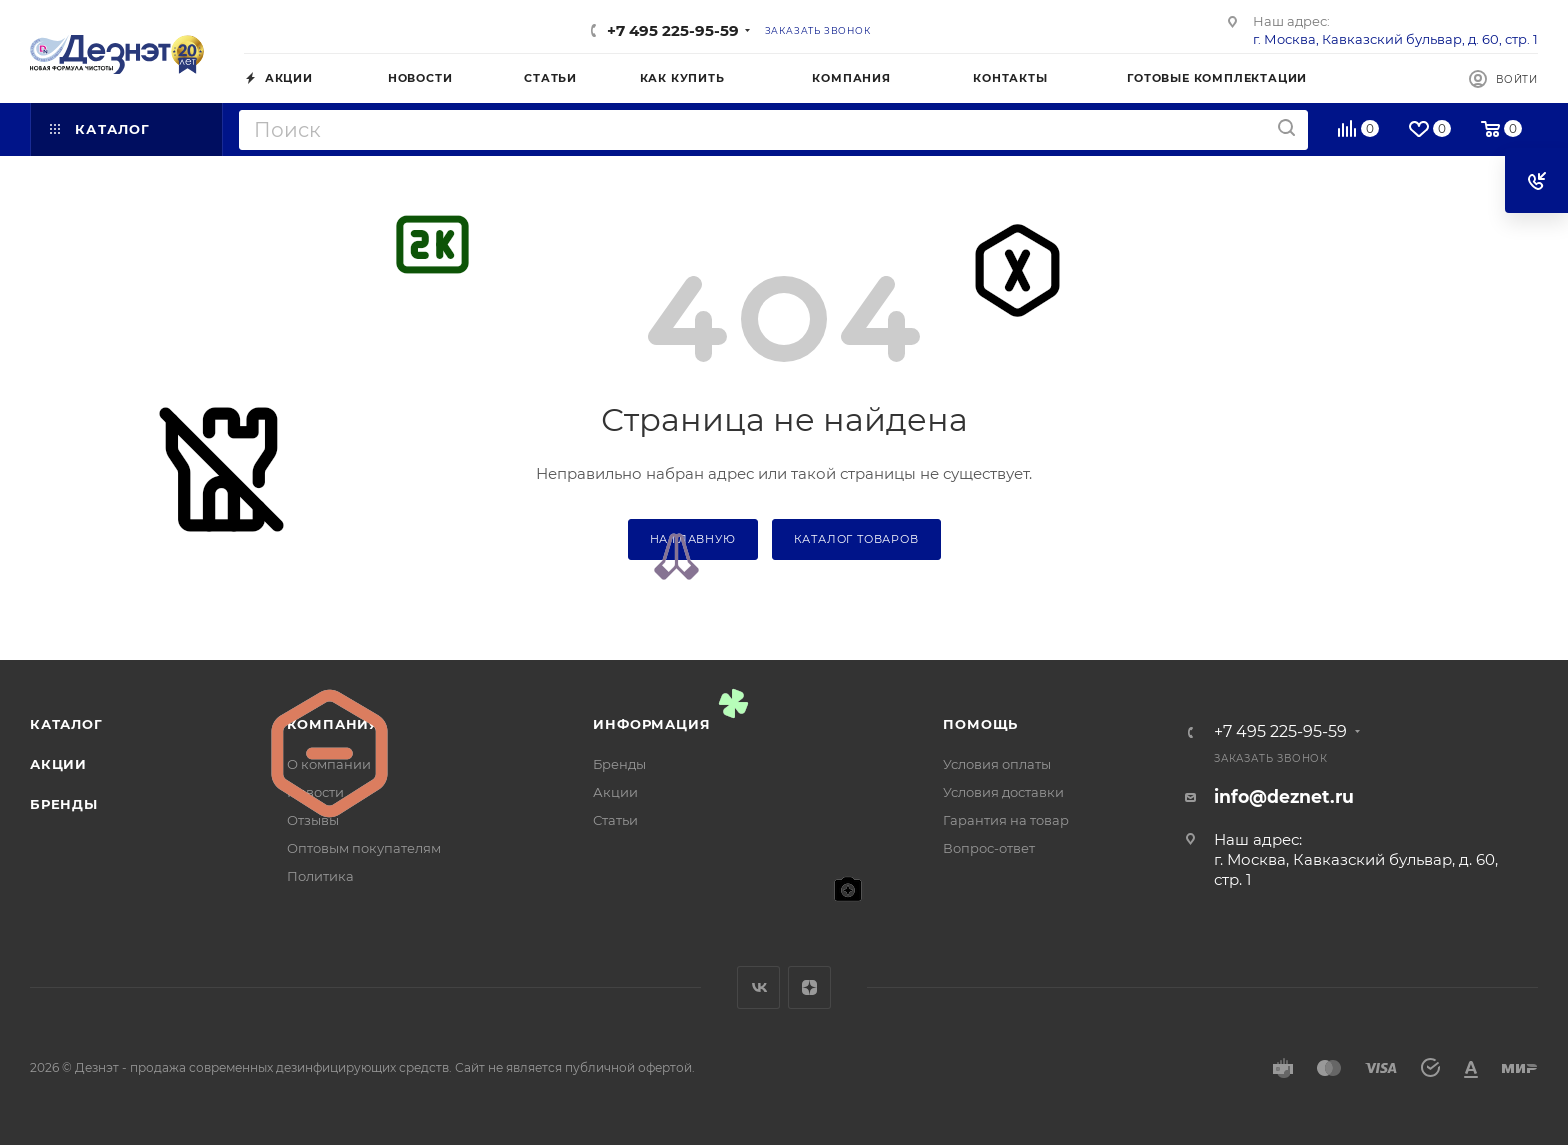 Image resolution: width=1568 pixels, height=1145 pixels. What do you see at coordinates (432, 244) in the screenshot?
I see `indicates 2K video resolution quality` at bounding box center [432, 244].